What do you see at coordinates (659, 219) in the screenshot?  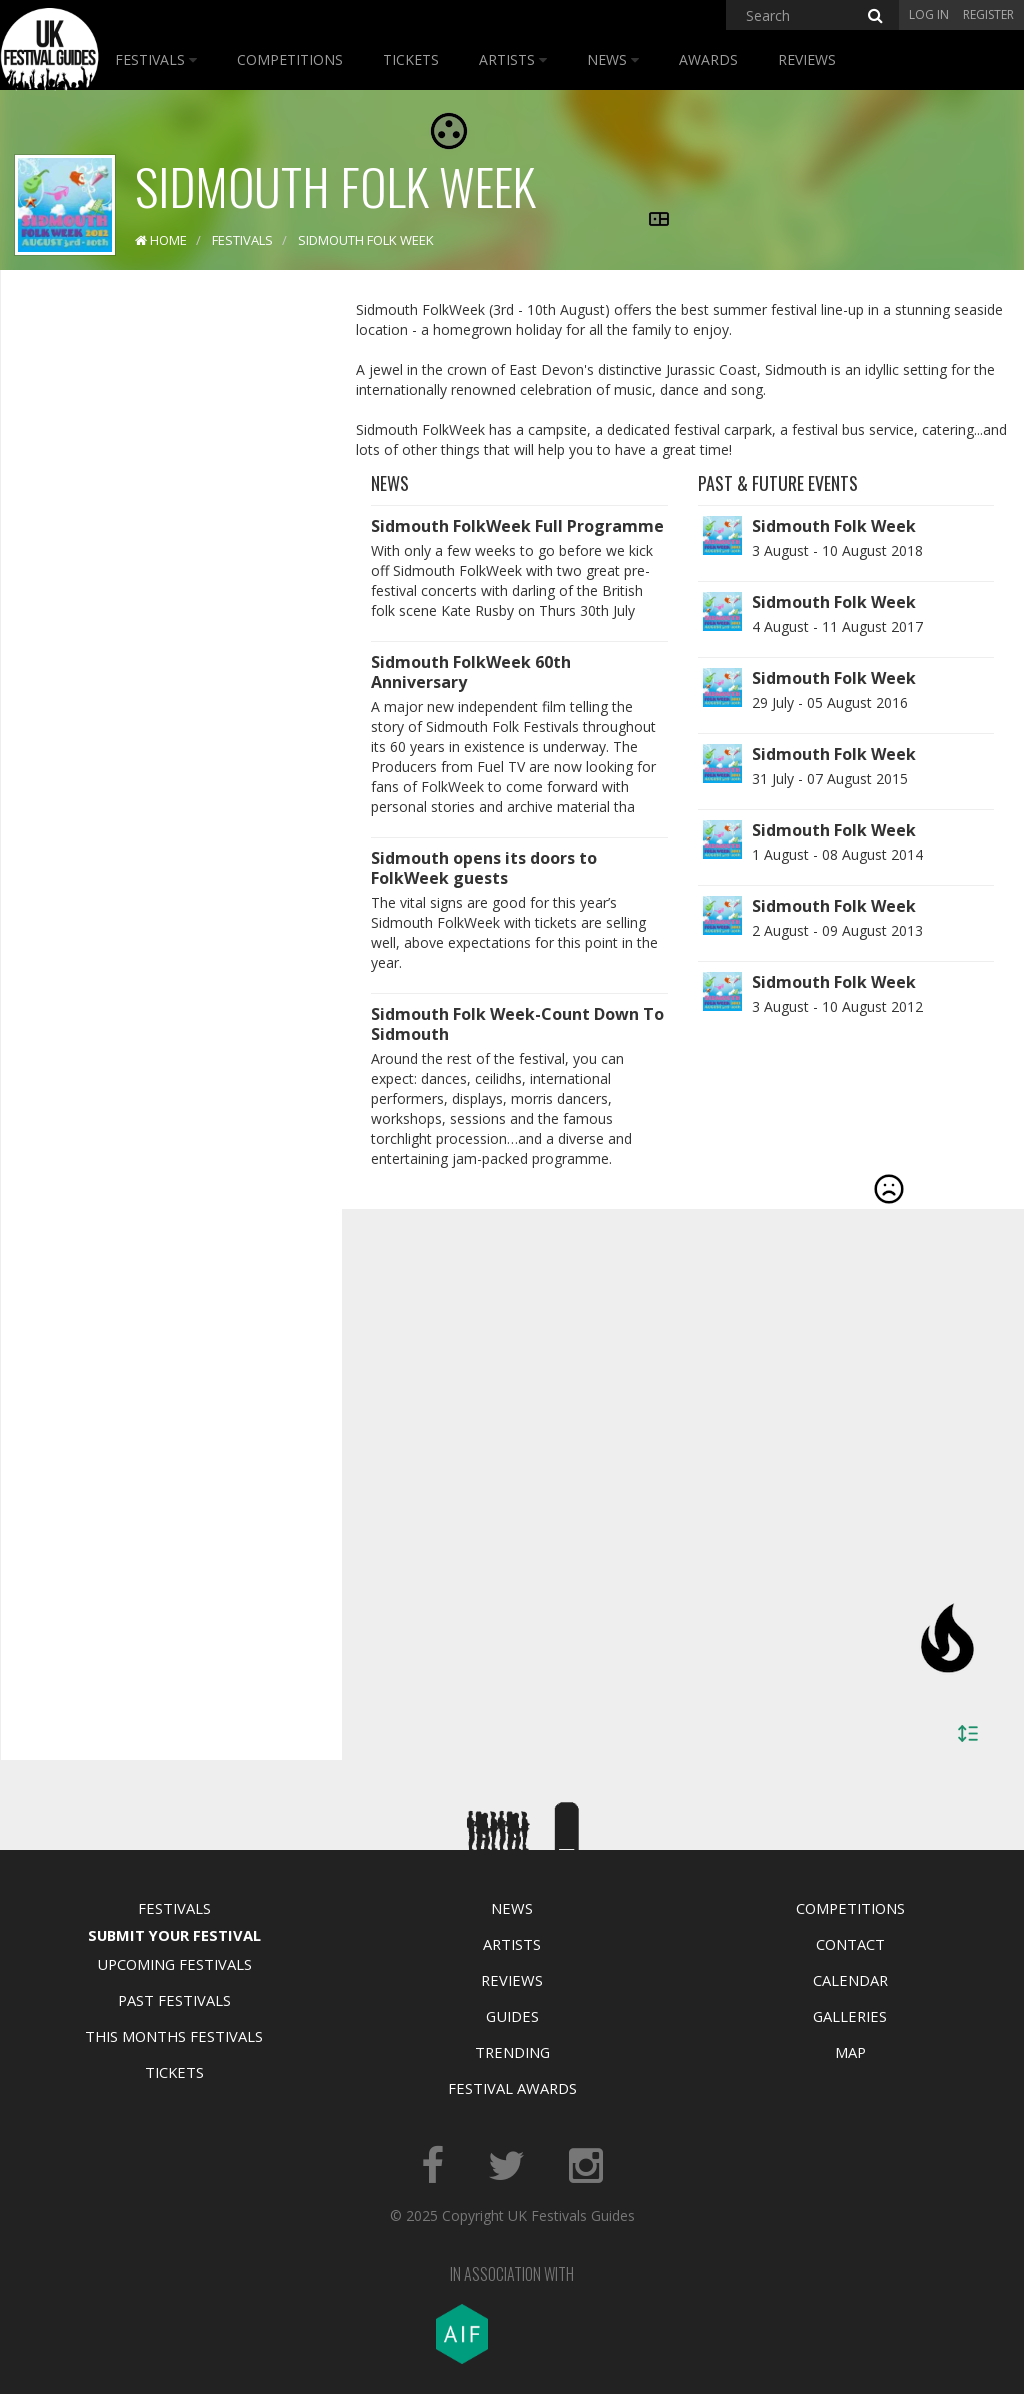 I see `view bento box or meal options` at bounding box center [659, 219].